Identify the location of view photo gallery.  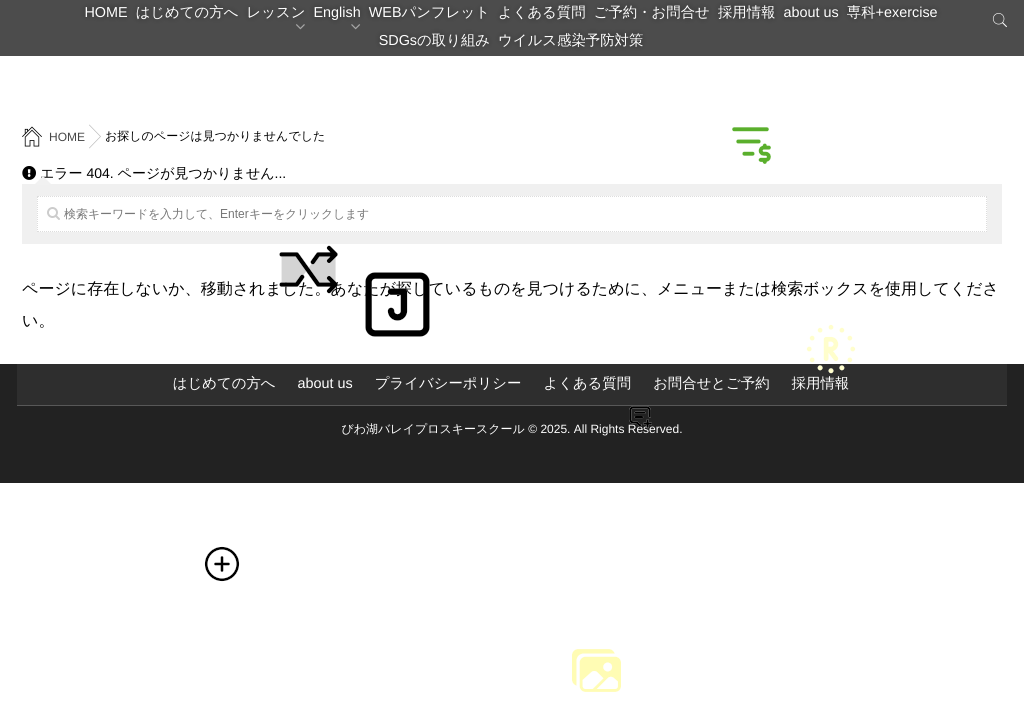
(596, 670).